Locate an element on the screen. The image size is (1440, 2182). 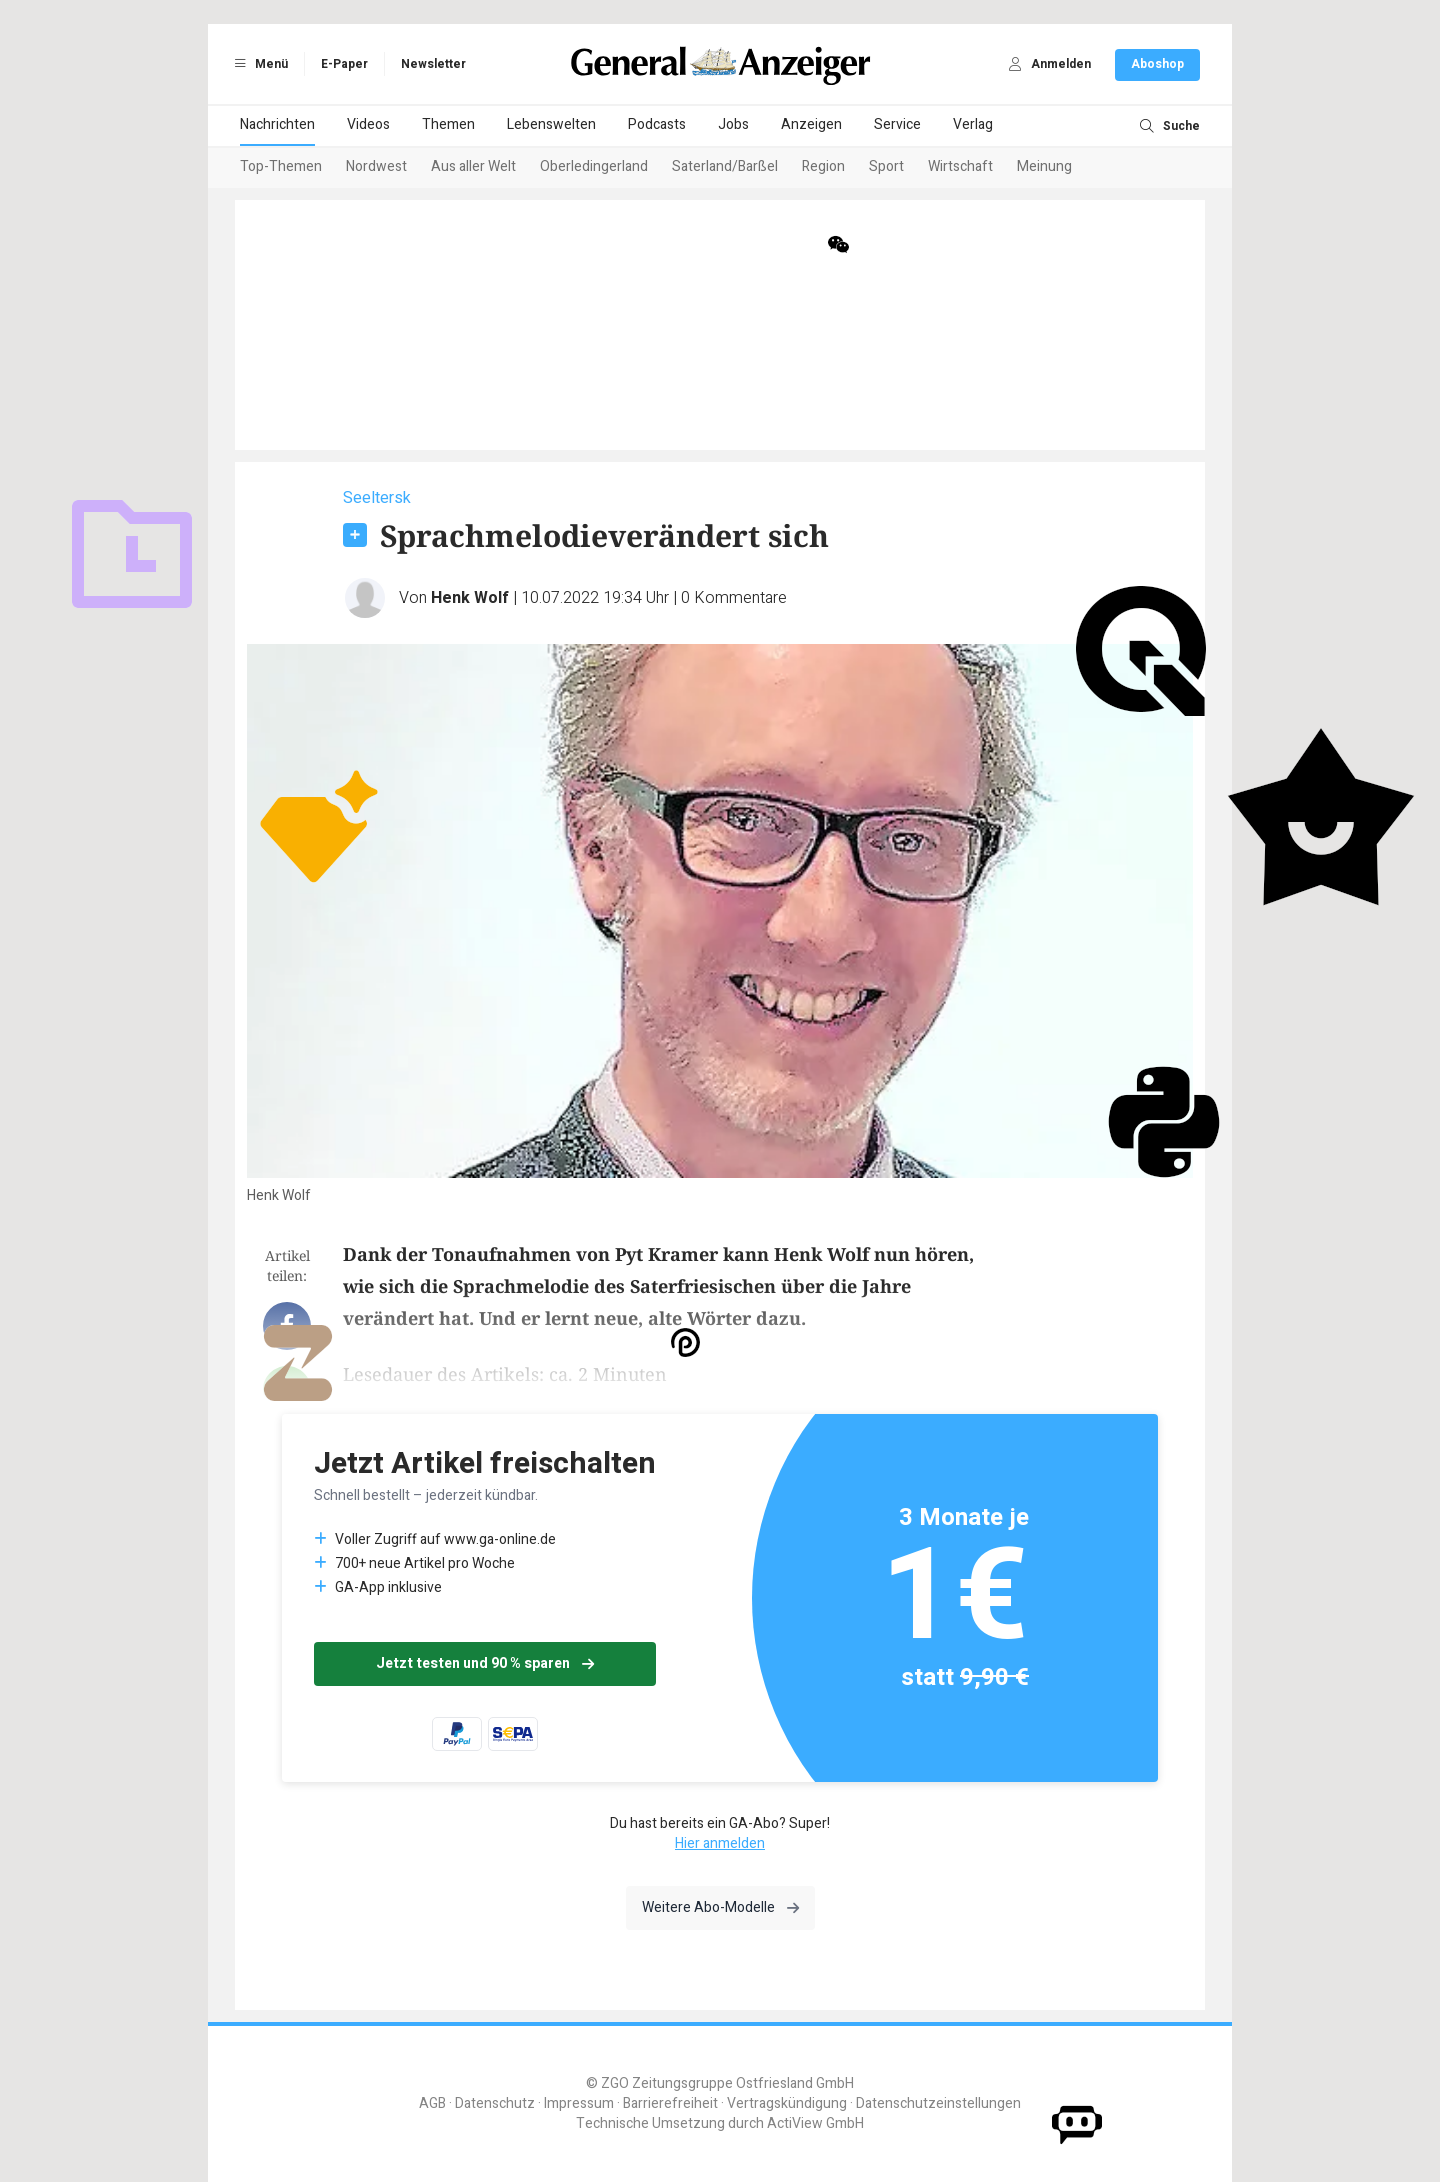
open WeChat messaging app is located at coordinates (838, 244).